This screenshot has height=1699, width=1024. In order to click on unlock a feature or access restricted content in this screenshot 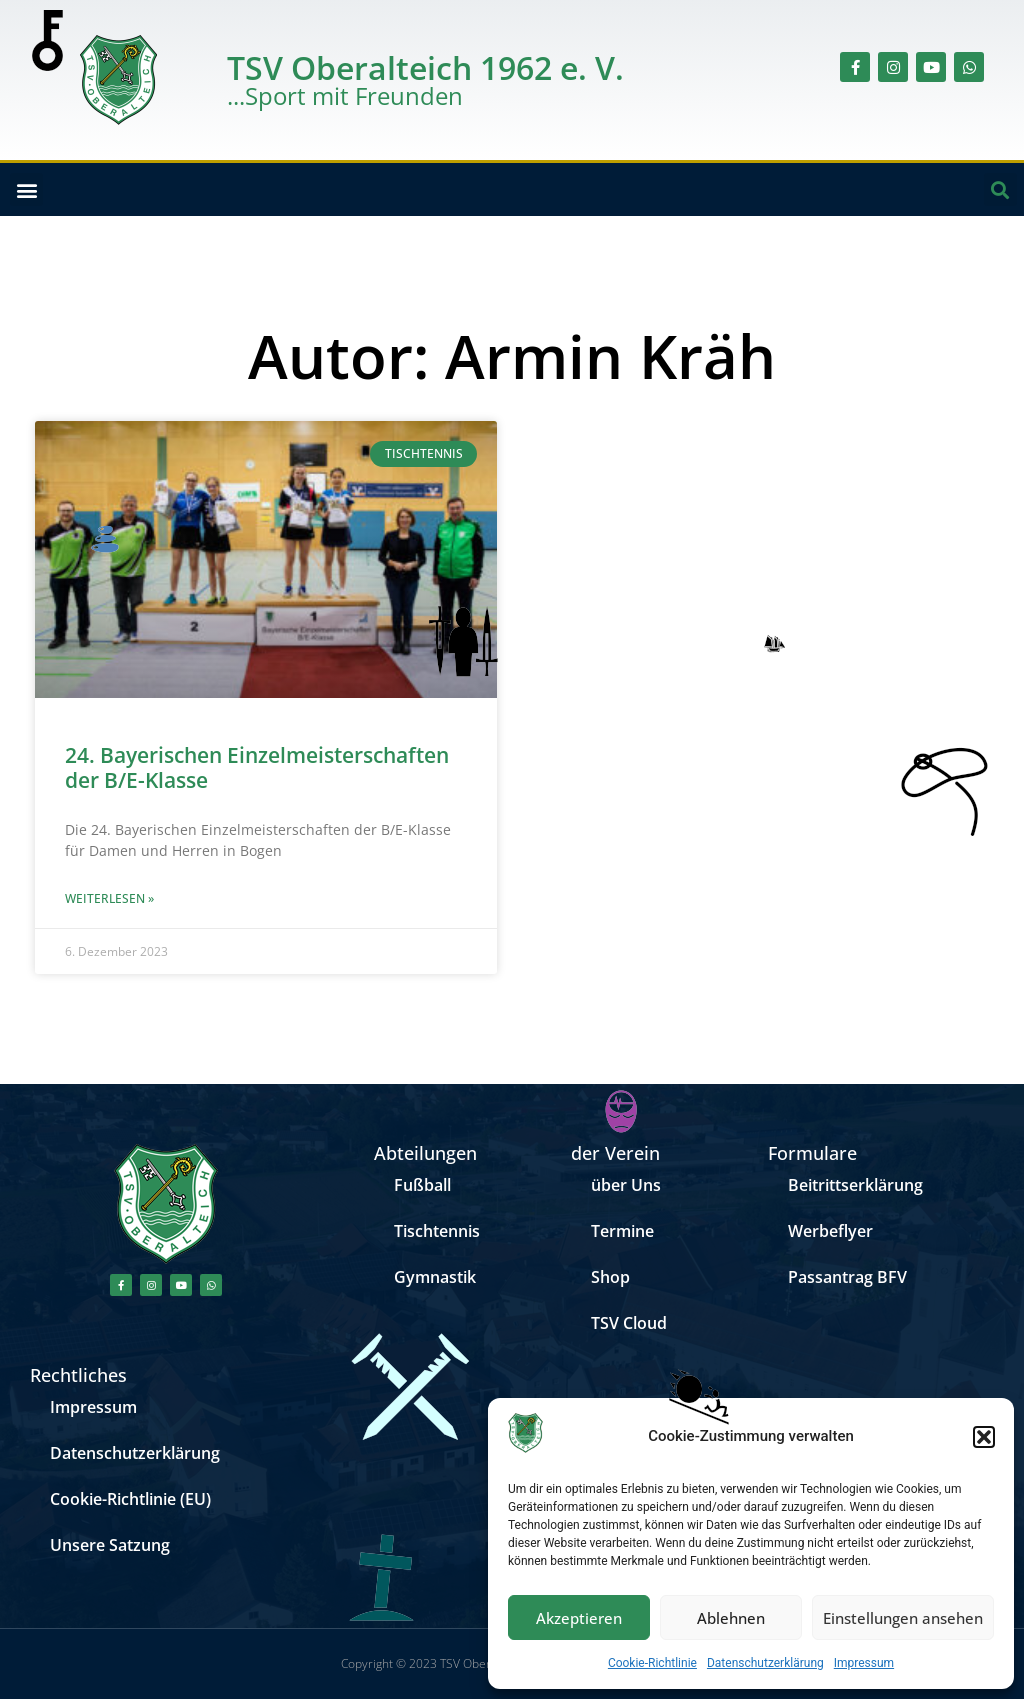, I will do `click(47, 40)`.